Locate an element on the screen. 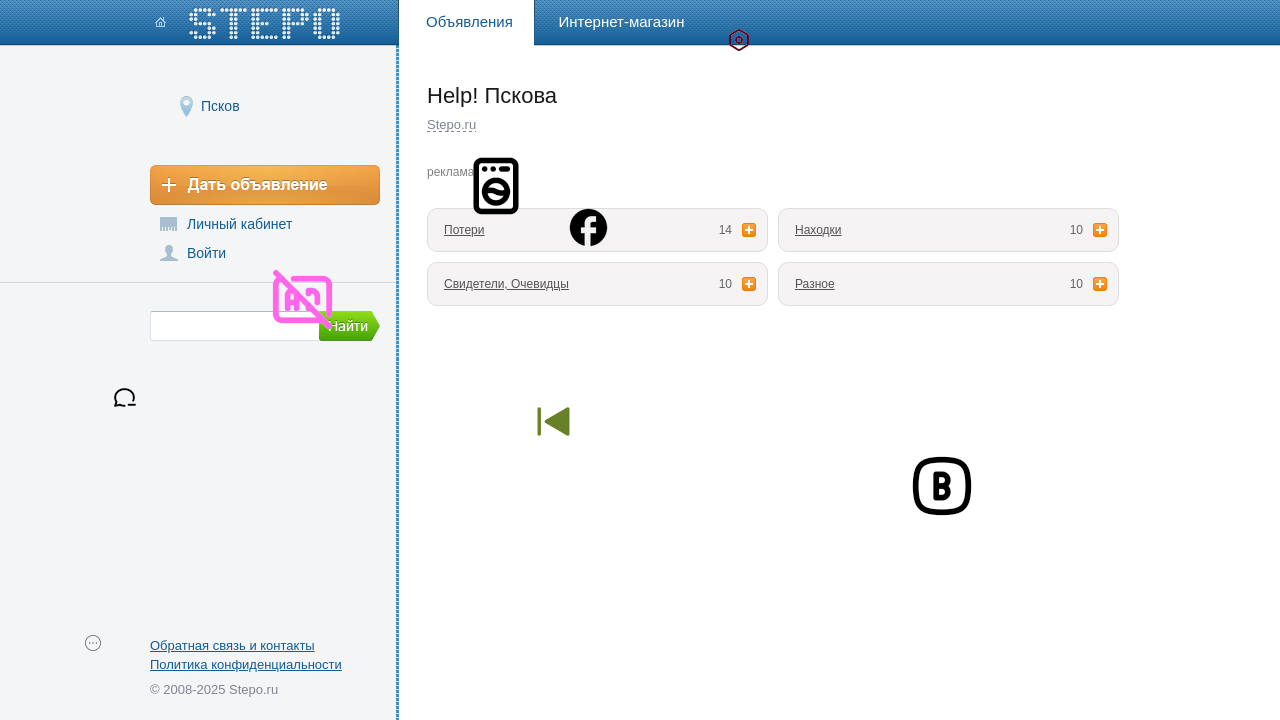 The width and height of the screenshot is (1280, 720). access laundry or washing machine controls is located at coordinates (496, 186).